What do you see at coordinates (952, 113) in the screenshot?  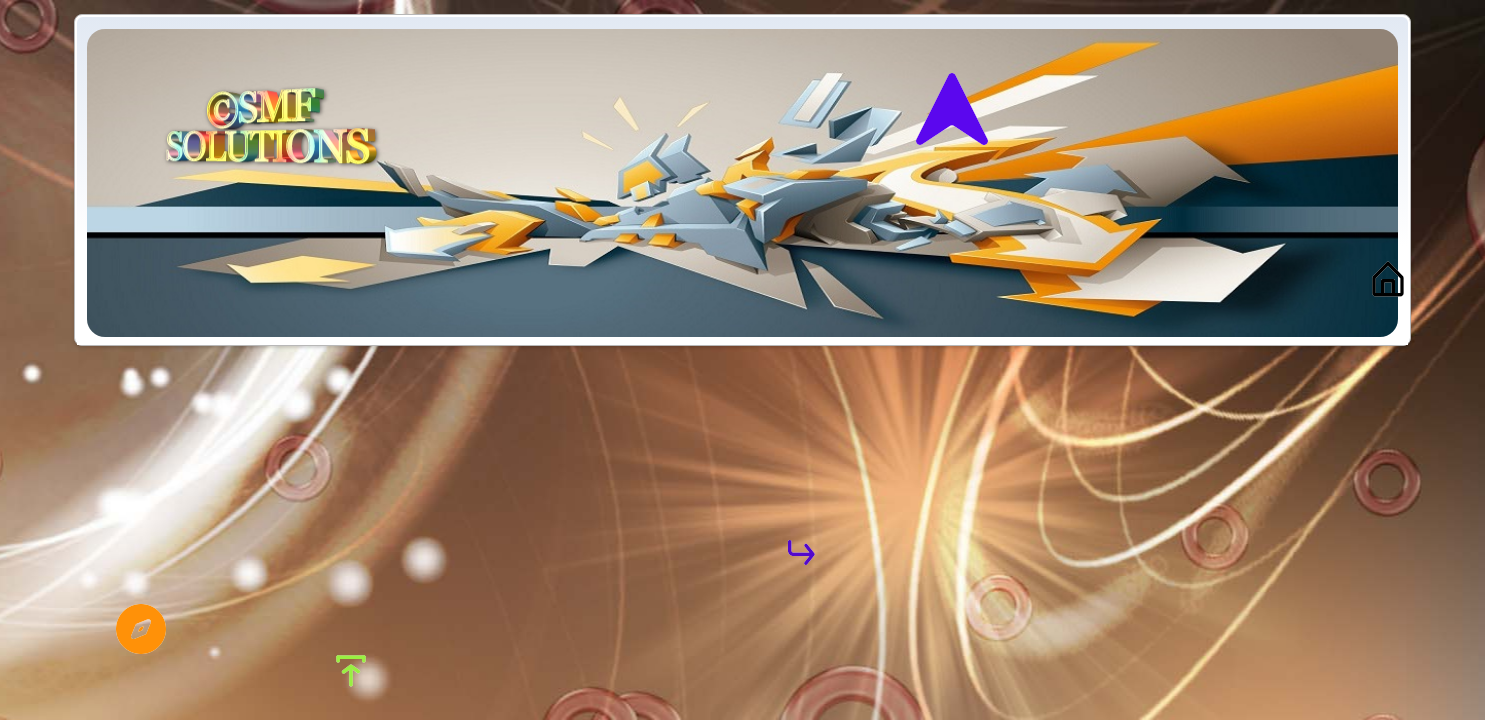 I see `start navigation or get directions` at bounding box center [952, 113].